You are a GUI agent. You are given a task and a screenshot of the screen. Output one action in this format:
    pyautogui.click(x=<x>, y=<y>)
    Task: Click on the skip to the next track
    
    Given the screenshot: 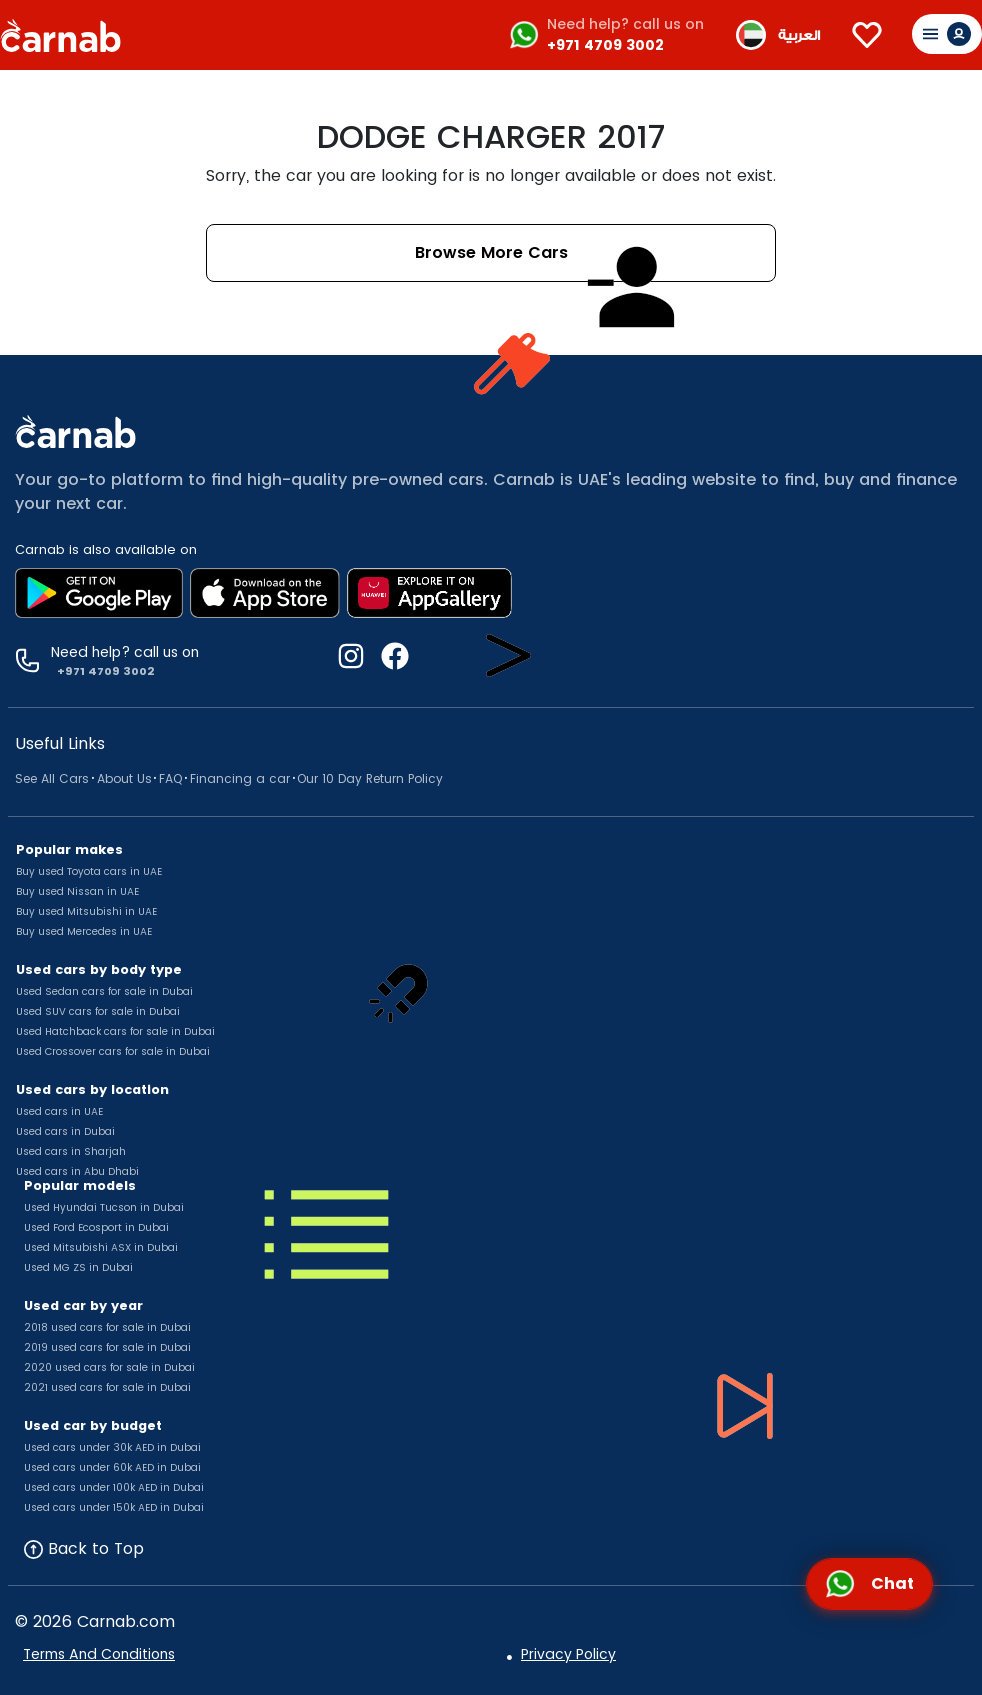 What is the action you would take?
    pyautogui.click(x=745, y=1406)
    